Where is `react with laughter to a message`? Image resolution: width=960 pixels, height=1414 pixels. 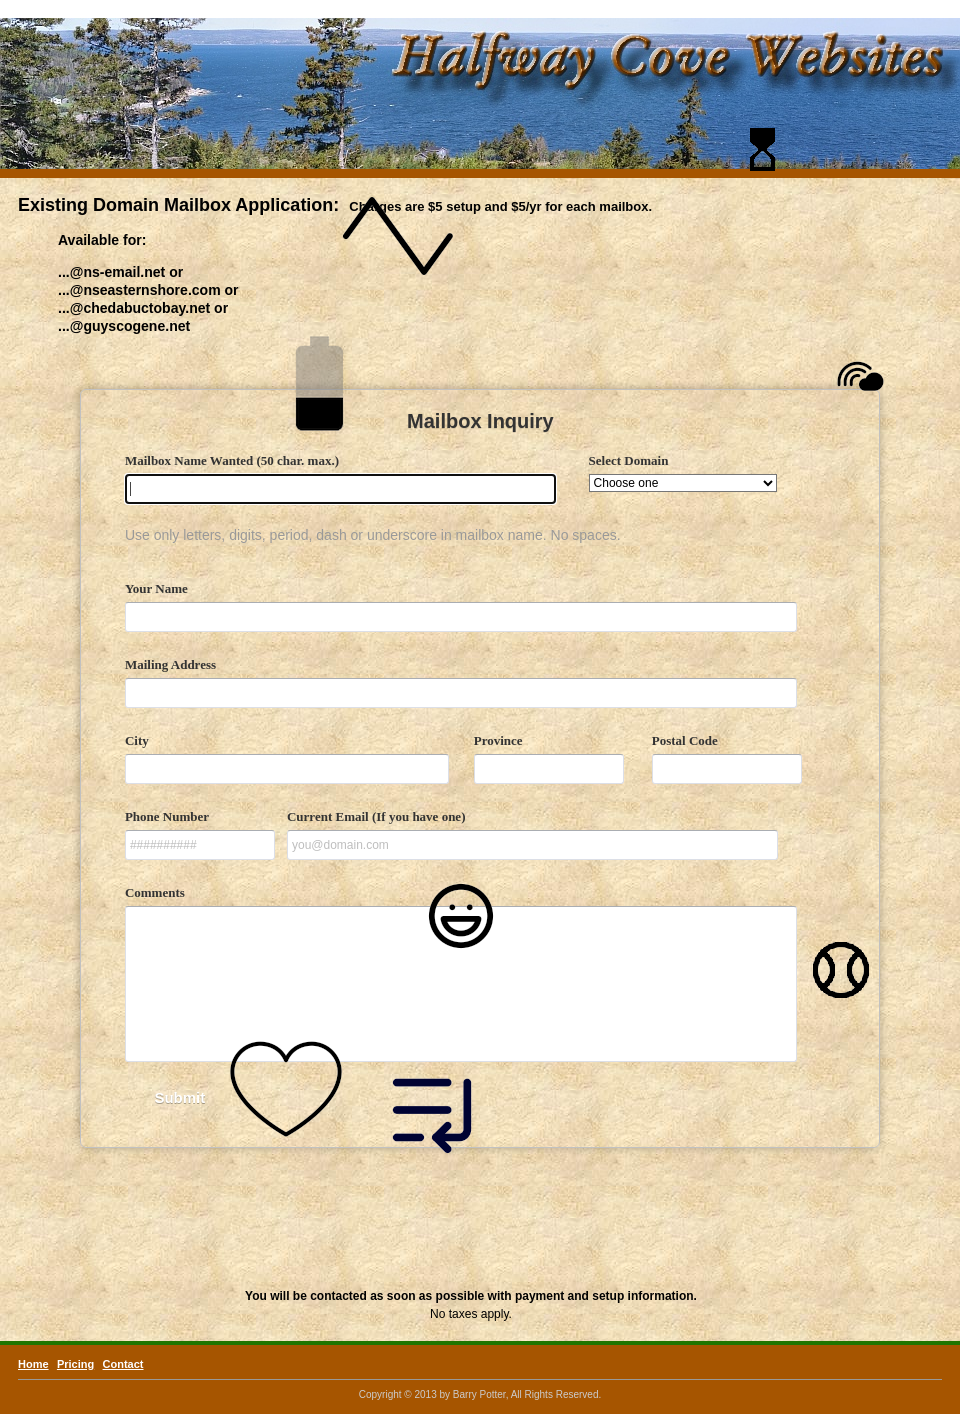 react with laughter to a message is located at coordinates (461, 916).